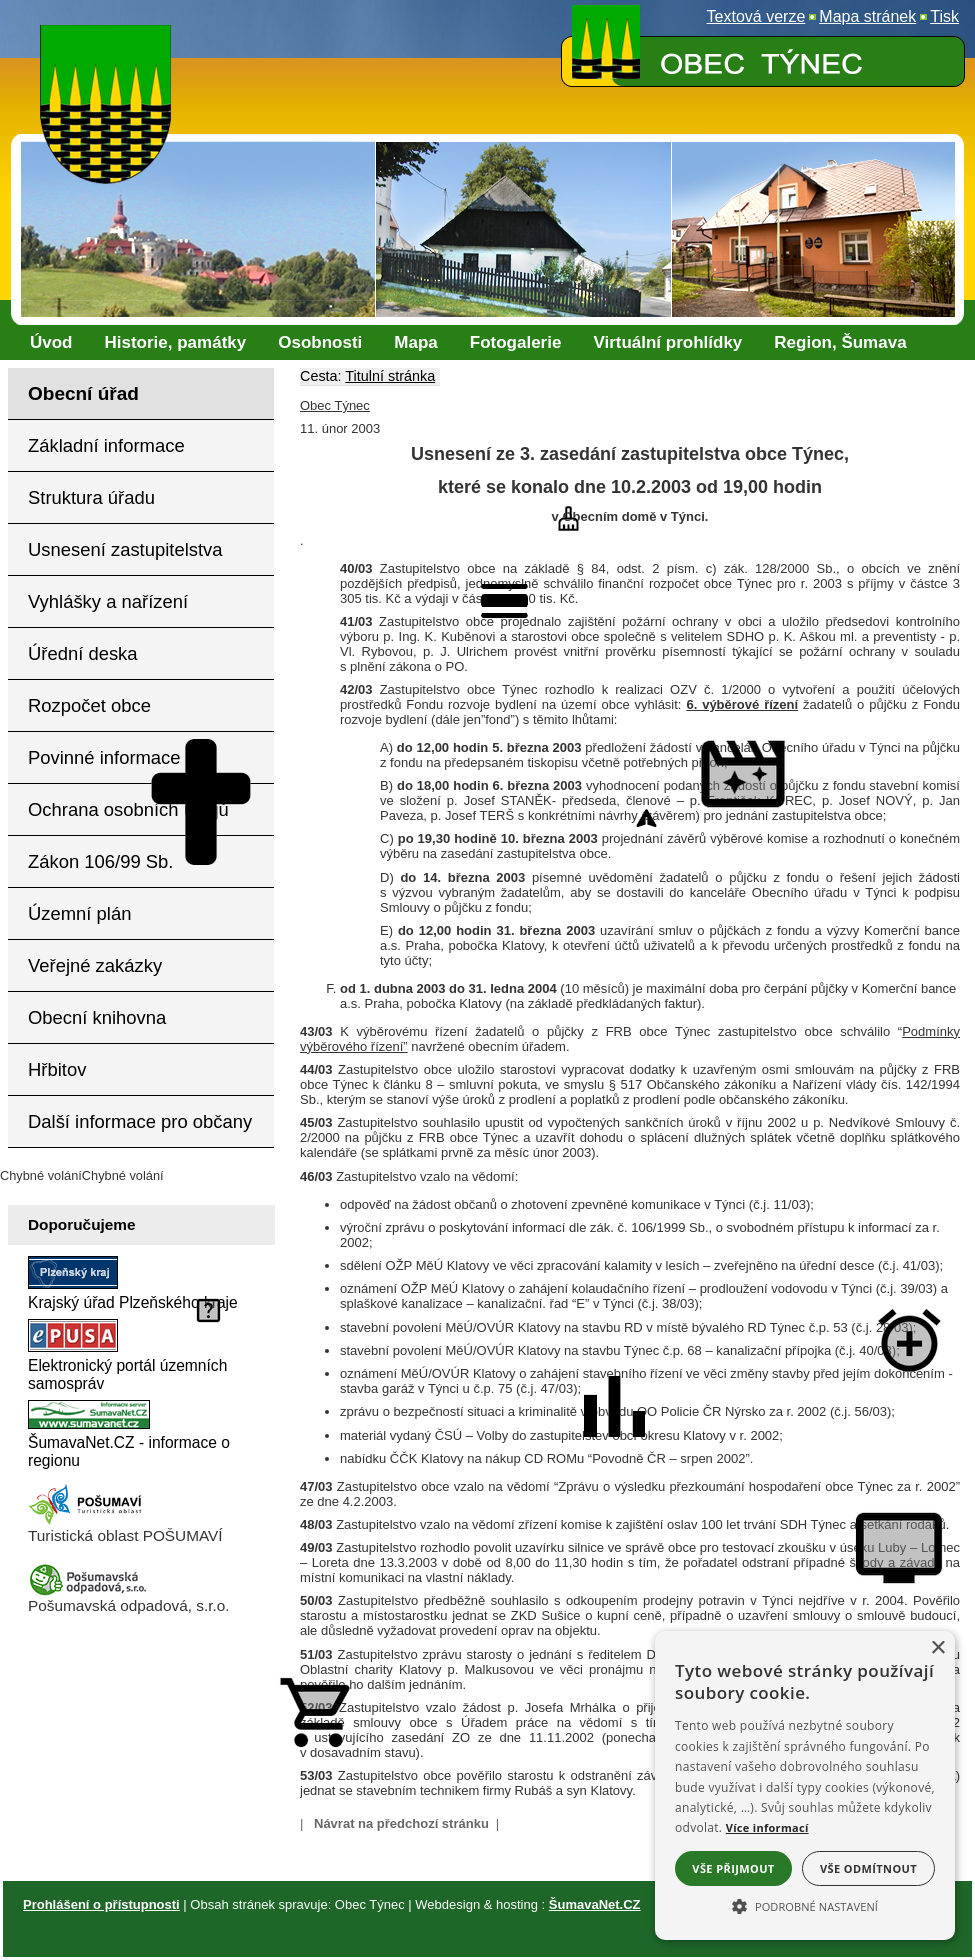 The height and width of the screenshot is (1960, 975). I want to click on religious or faith-related content, so click(201, 802).